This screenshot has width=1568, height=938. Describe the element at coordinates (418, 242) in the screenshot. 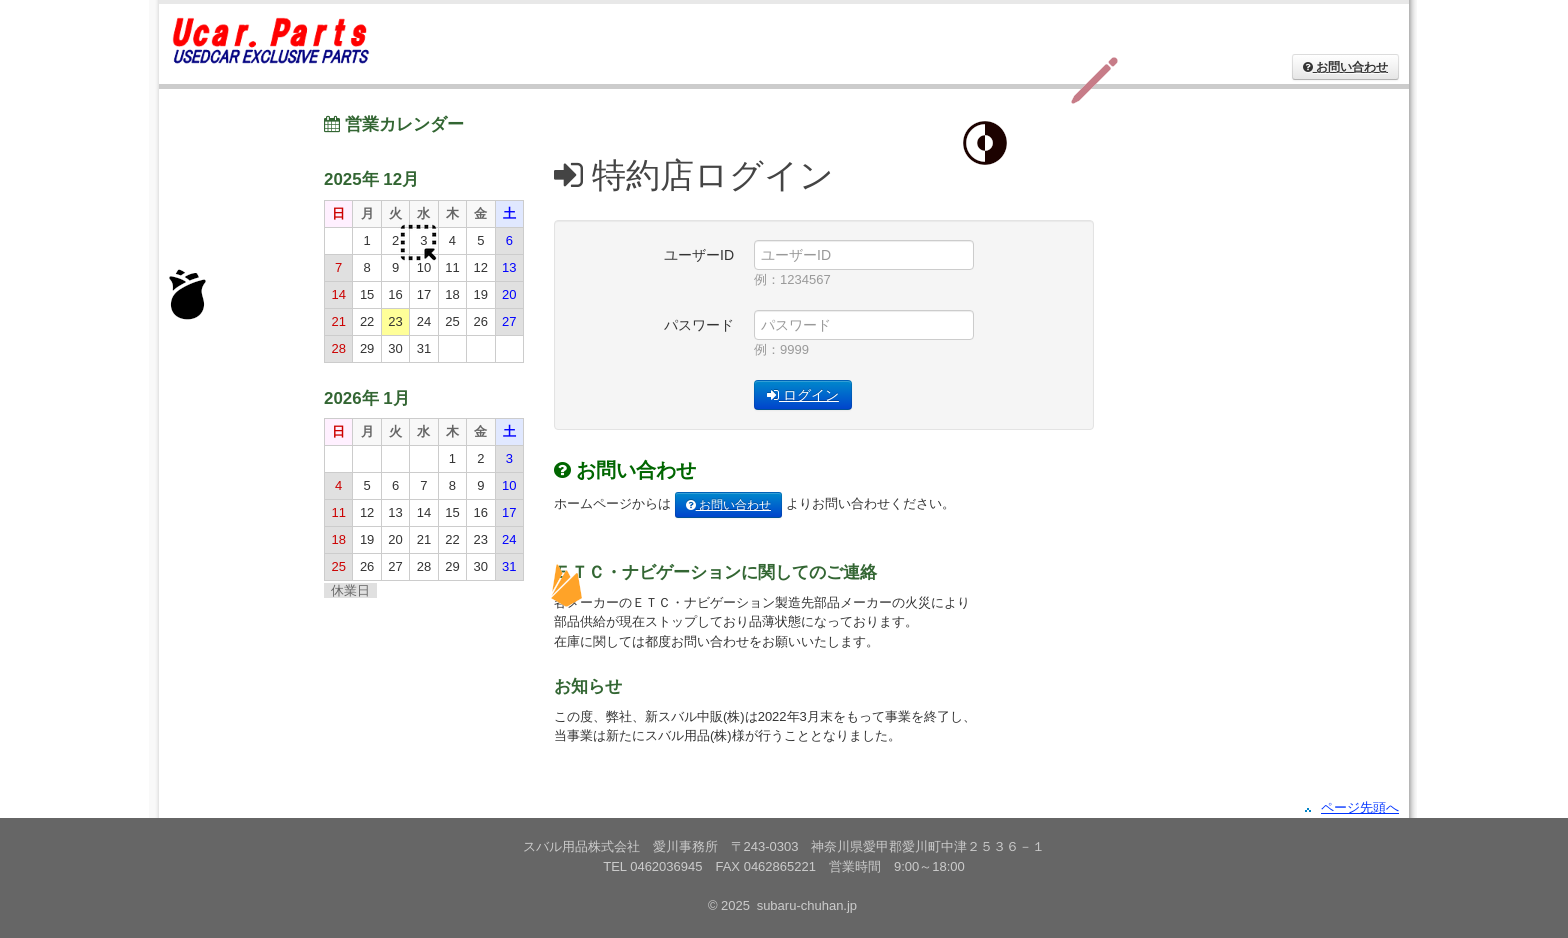

I see `draw a selection area` at that location.